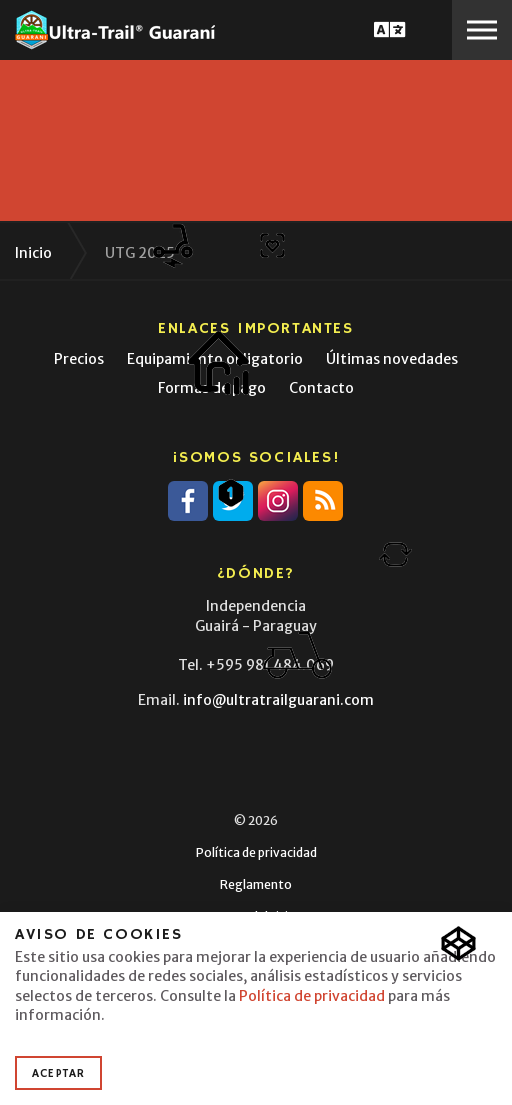 This screenshot has width=512, height=1105. I want to click on indicates step one in a multi-step process, so click(231, 493).